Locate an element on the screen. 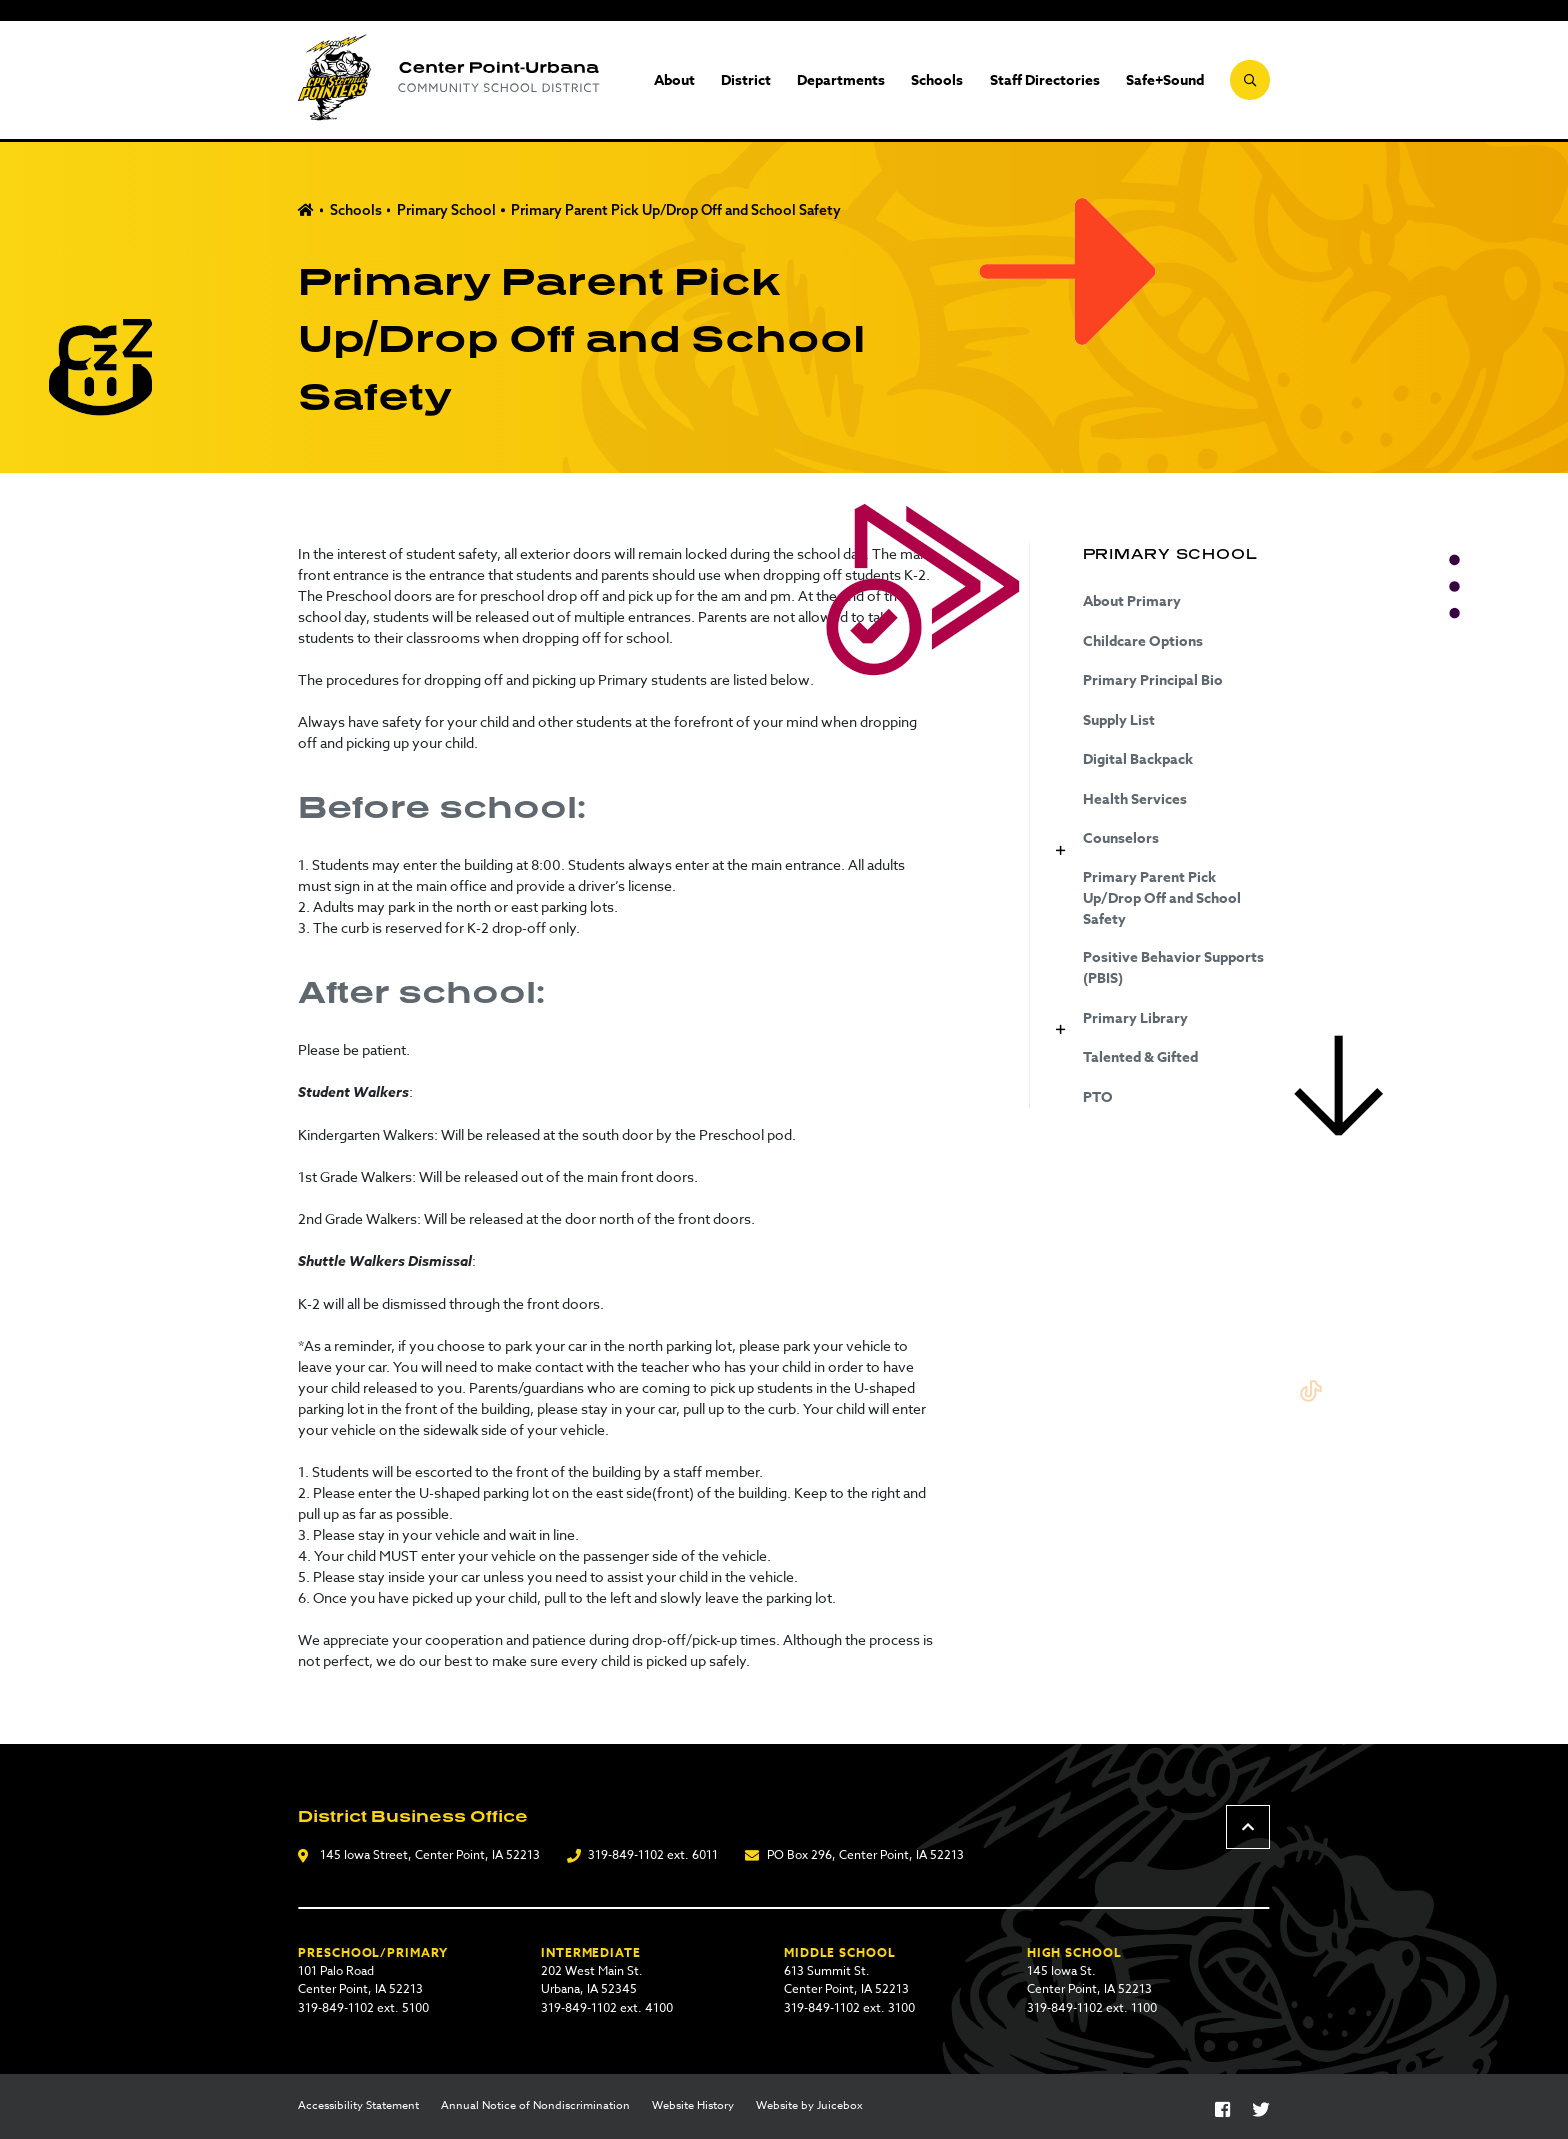 This screenshot has height=2139, width=1568. open additional options menu is located at coordinates (1454, 586).